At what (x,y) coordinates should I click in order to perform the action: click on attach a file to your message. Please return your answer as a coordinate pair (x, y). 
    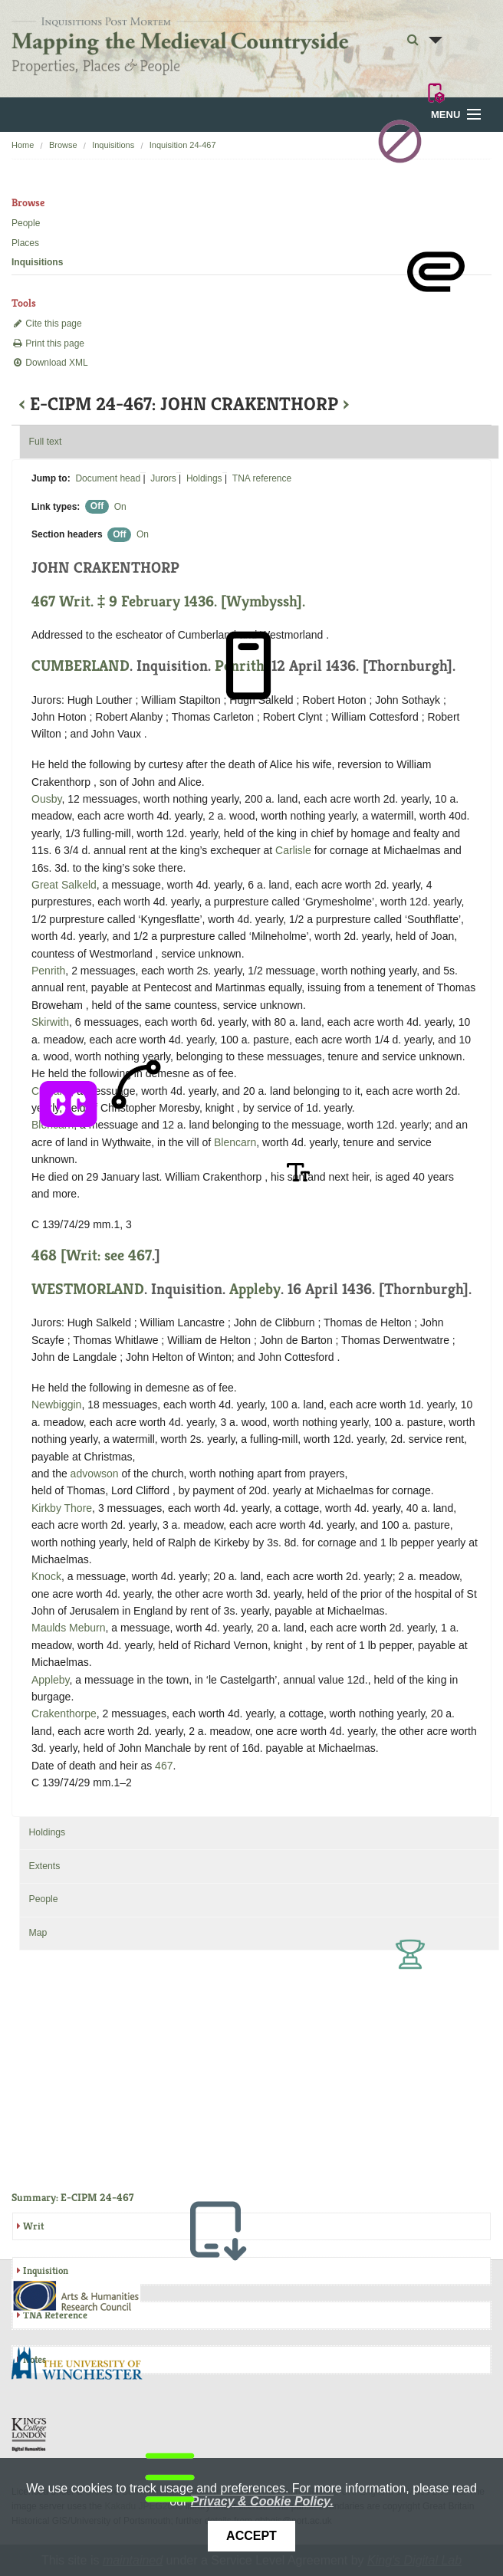
    Looking at the image, I should click on (436, 271).